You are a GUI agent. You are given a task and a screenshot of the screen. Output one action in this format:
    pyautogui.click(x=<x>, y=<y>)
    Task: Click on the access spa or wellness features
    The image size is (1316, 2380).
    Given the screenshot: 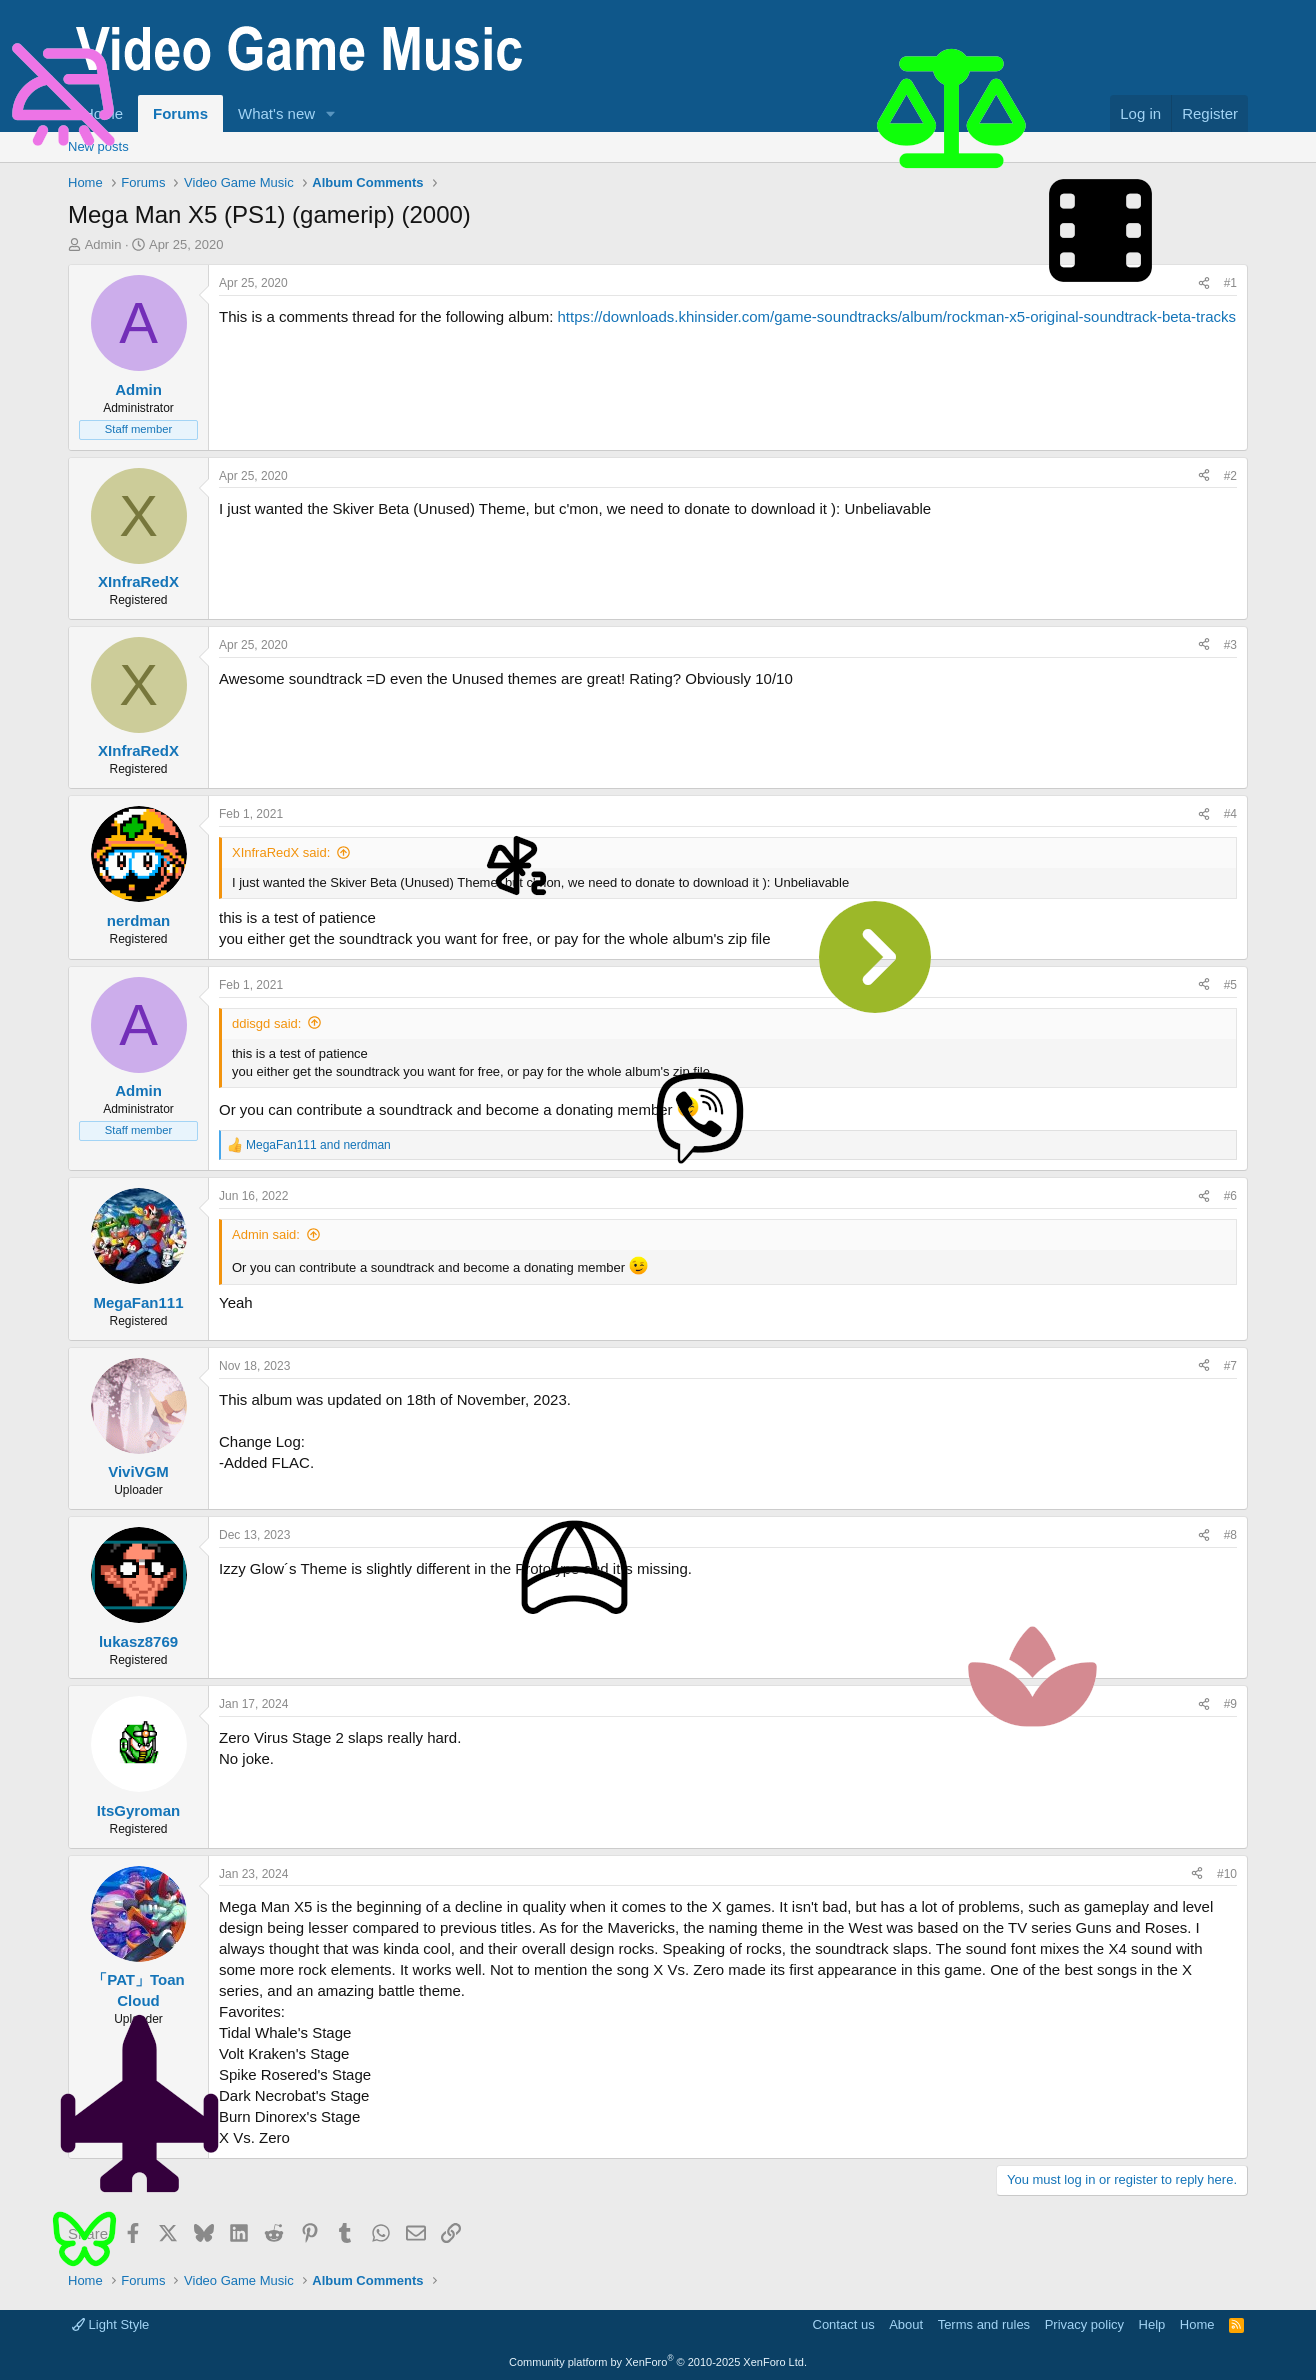 What is the action you would take?
    pyautogui.click(x=1032, y=1676)
    